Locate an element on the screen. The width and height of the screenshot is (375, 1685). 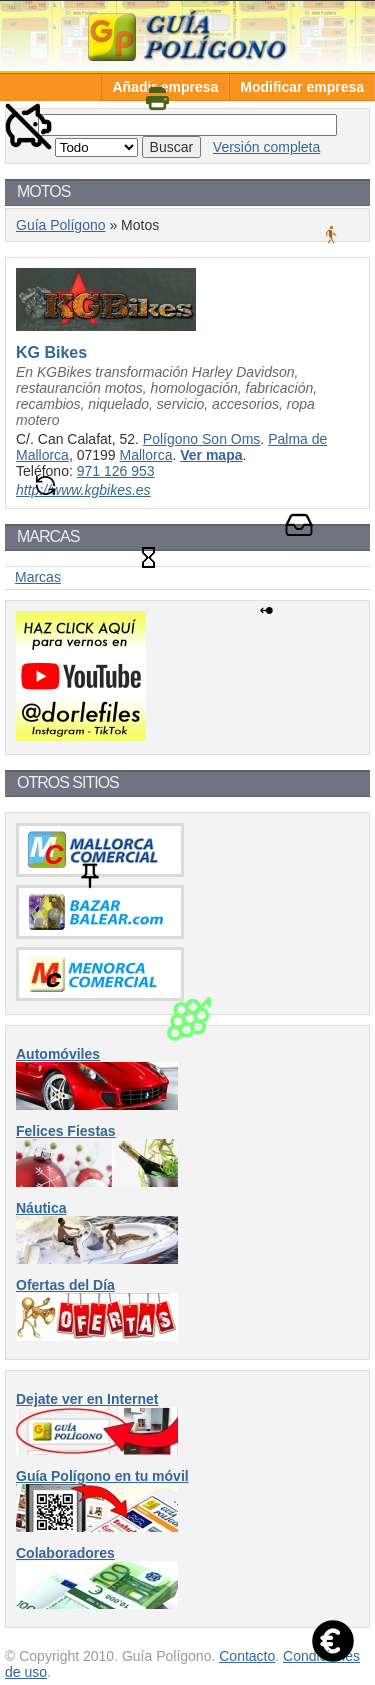
indicates a process is loading or in progress is located at coordinates (148, 557).